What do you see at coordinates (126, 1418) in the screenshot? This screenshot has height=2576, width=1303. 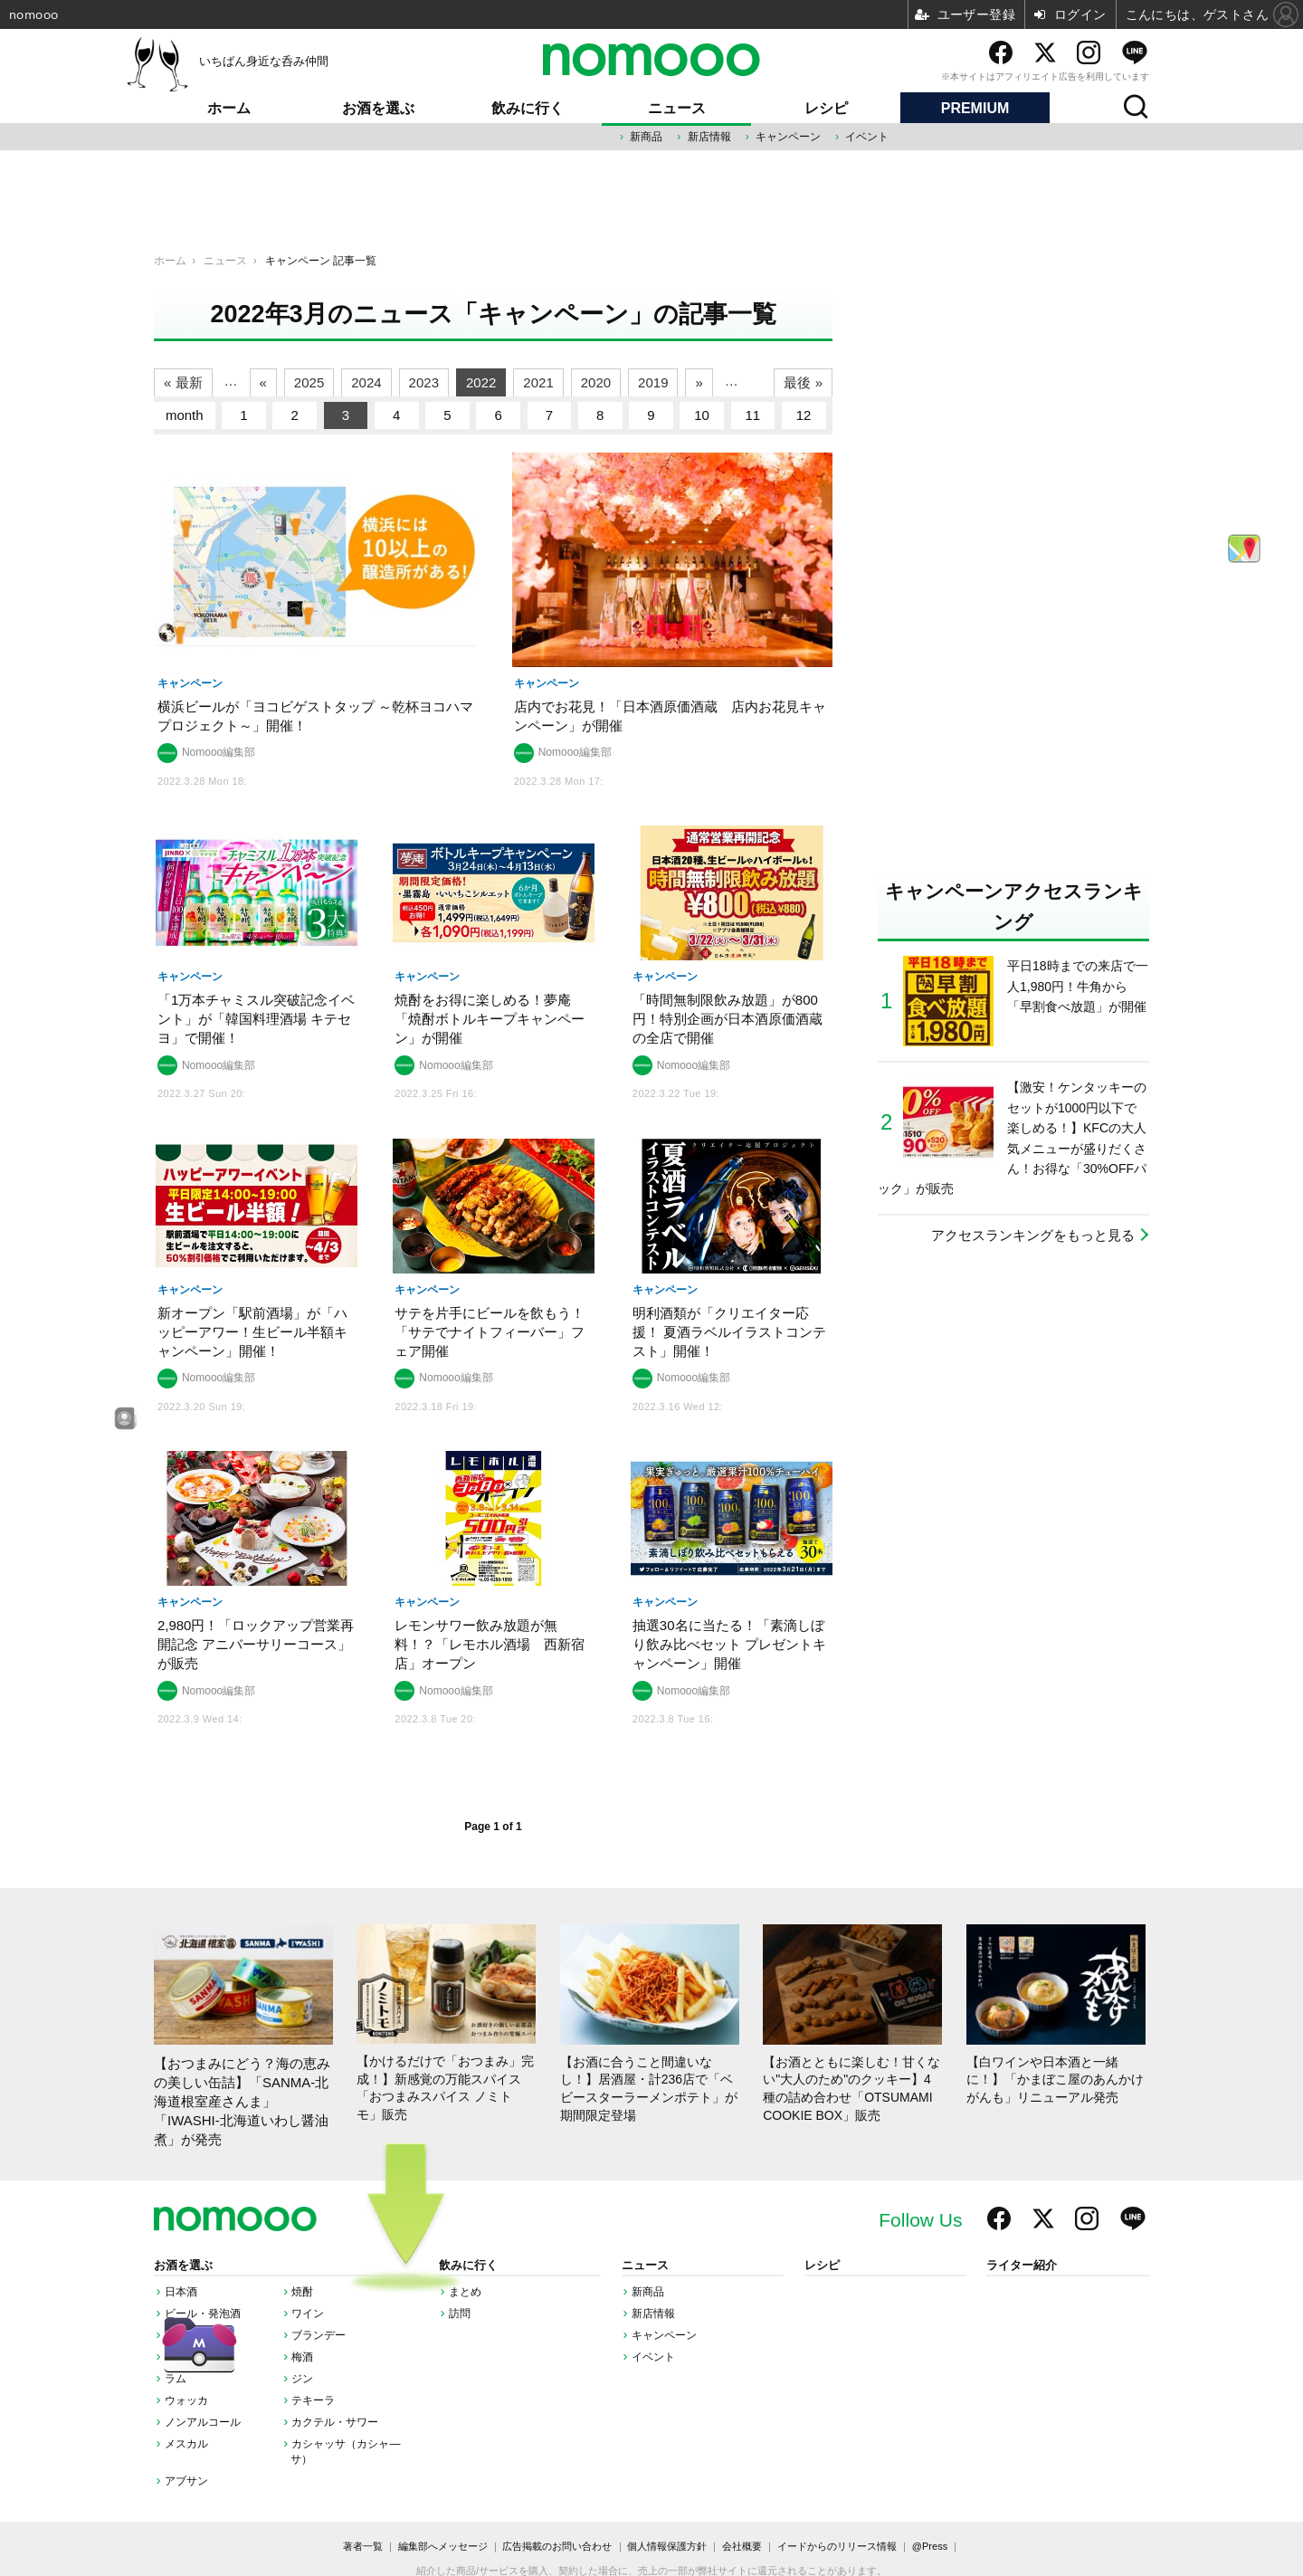 I see `open contacts app` at bounding box center [126, 1418].